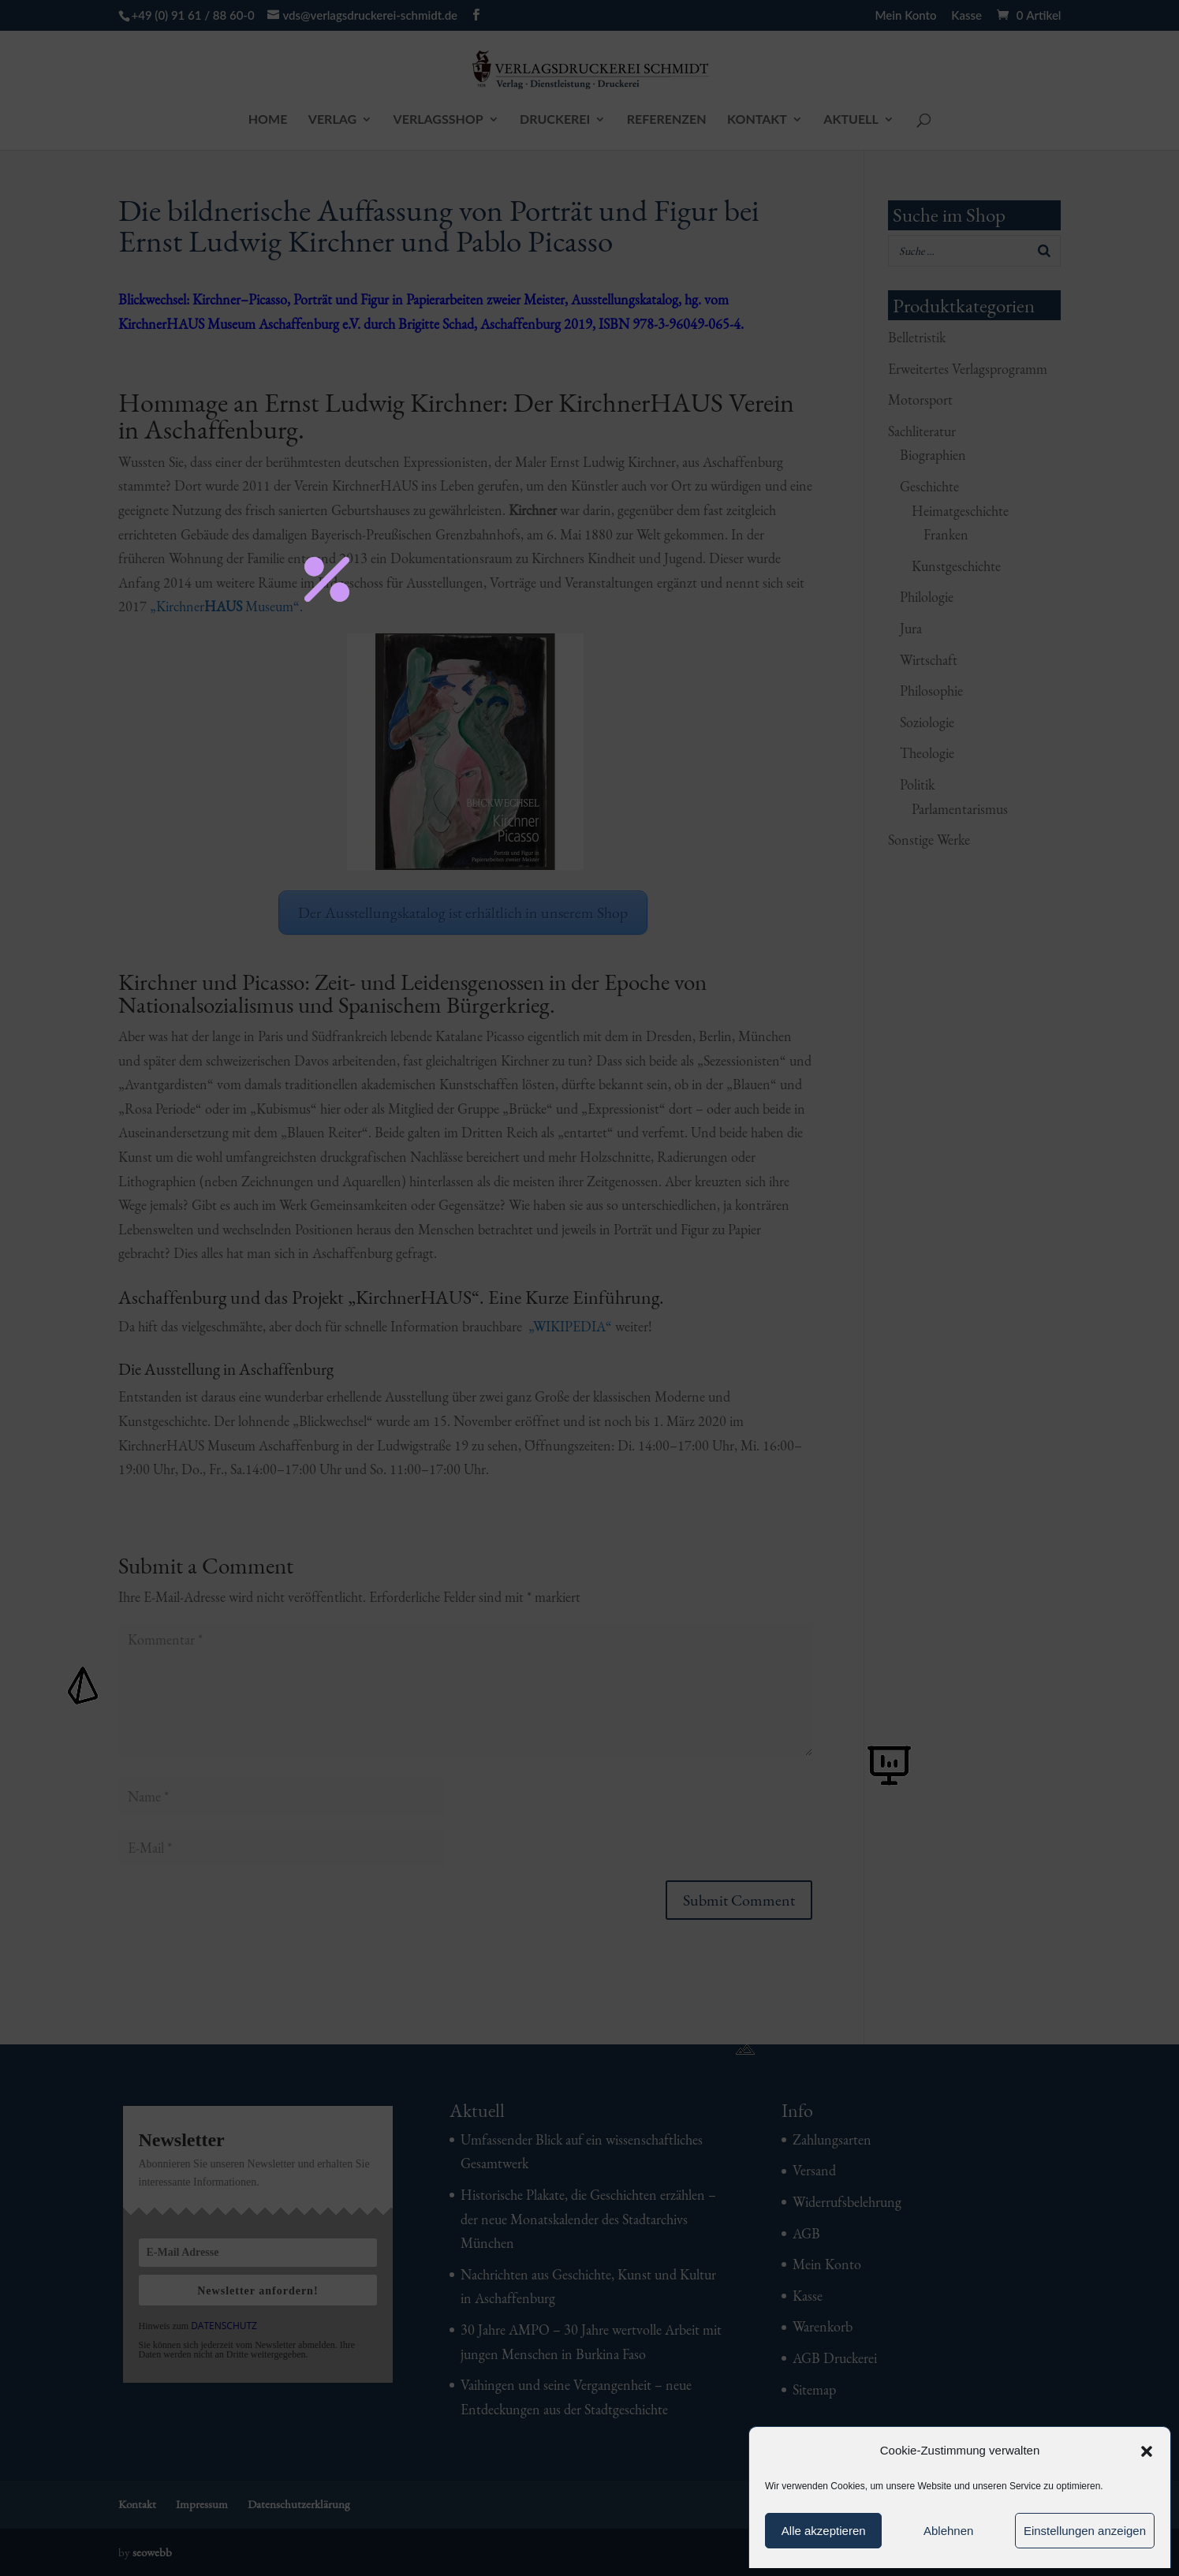 The height and width of the screenshot is (2576, 1179). Describe the element at coordinates (326, 579) in the screenshot. I see `view discount or sale pricing` at that location.